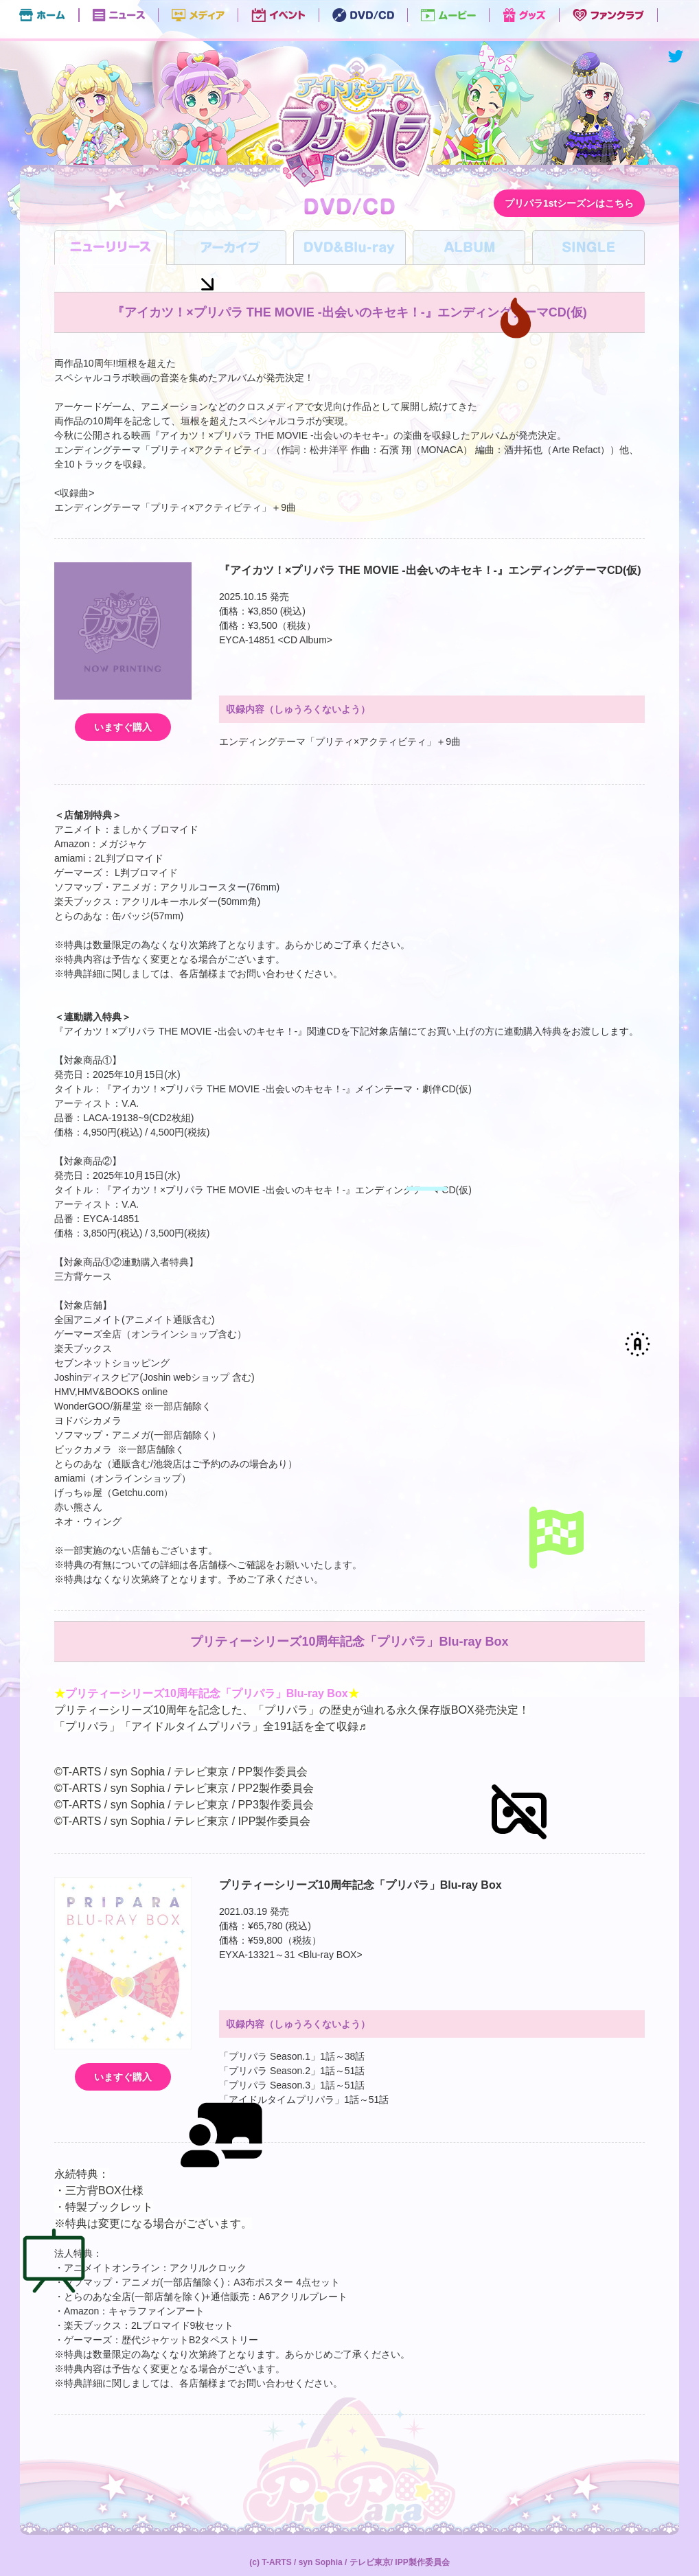  What do you see at coordinates (516, 318) in the screenshot?
I see `indicates trending or popular content` at bounding box center [516, 318].